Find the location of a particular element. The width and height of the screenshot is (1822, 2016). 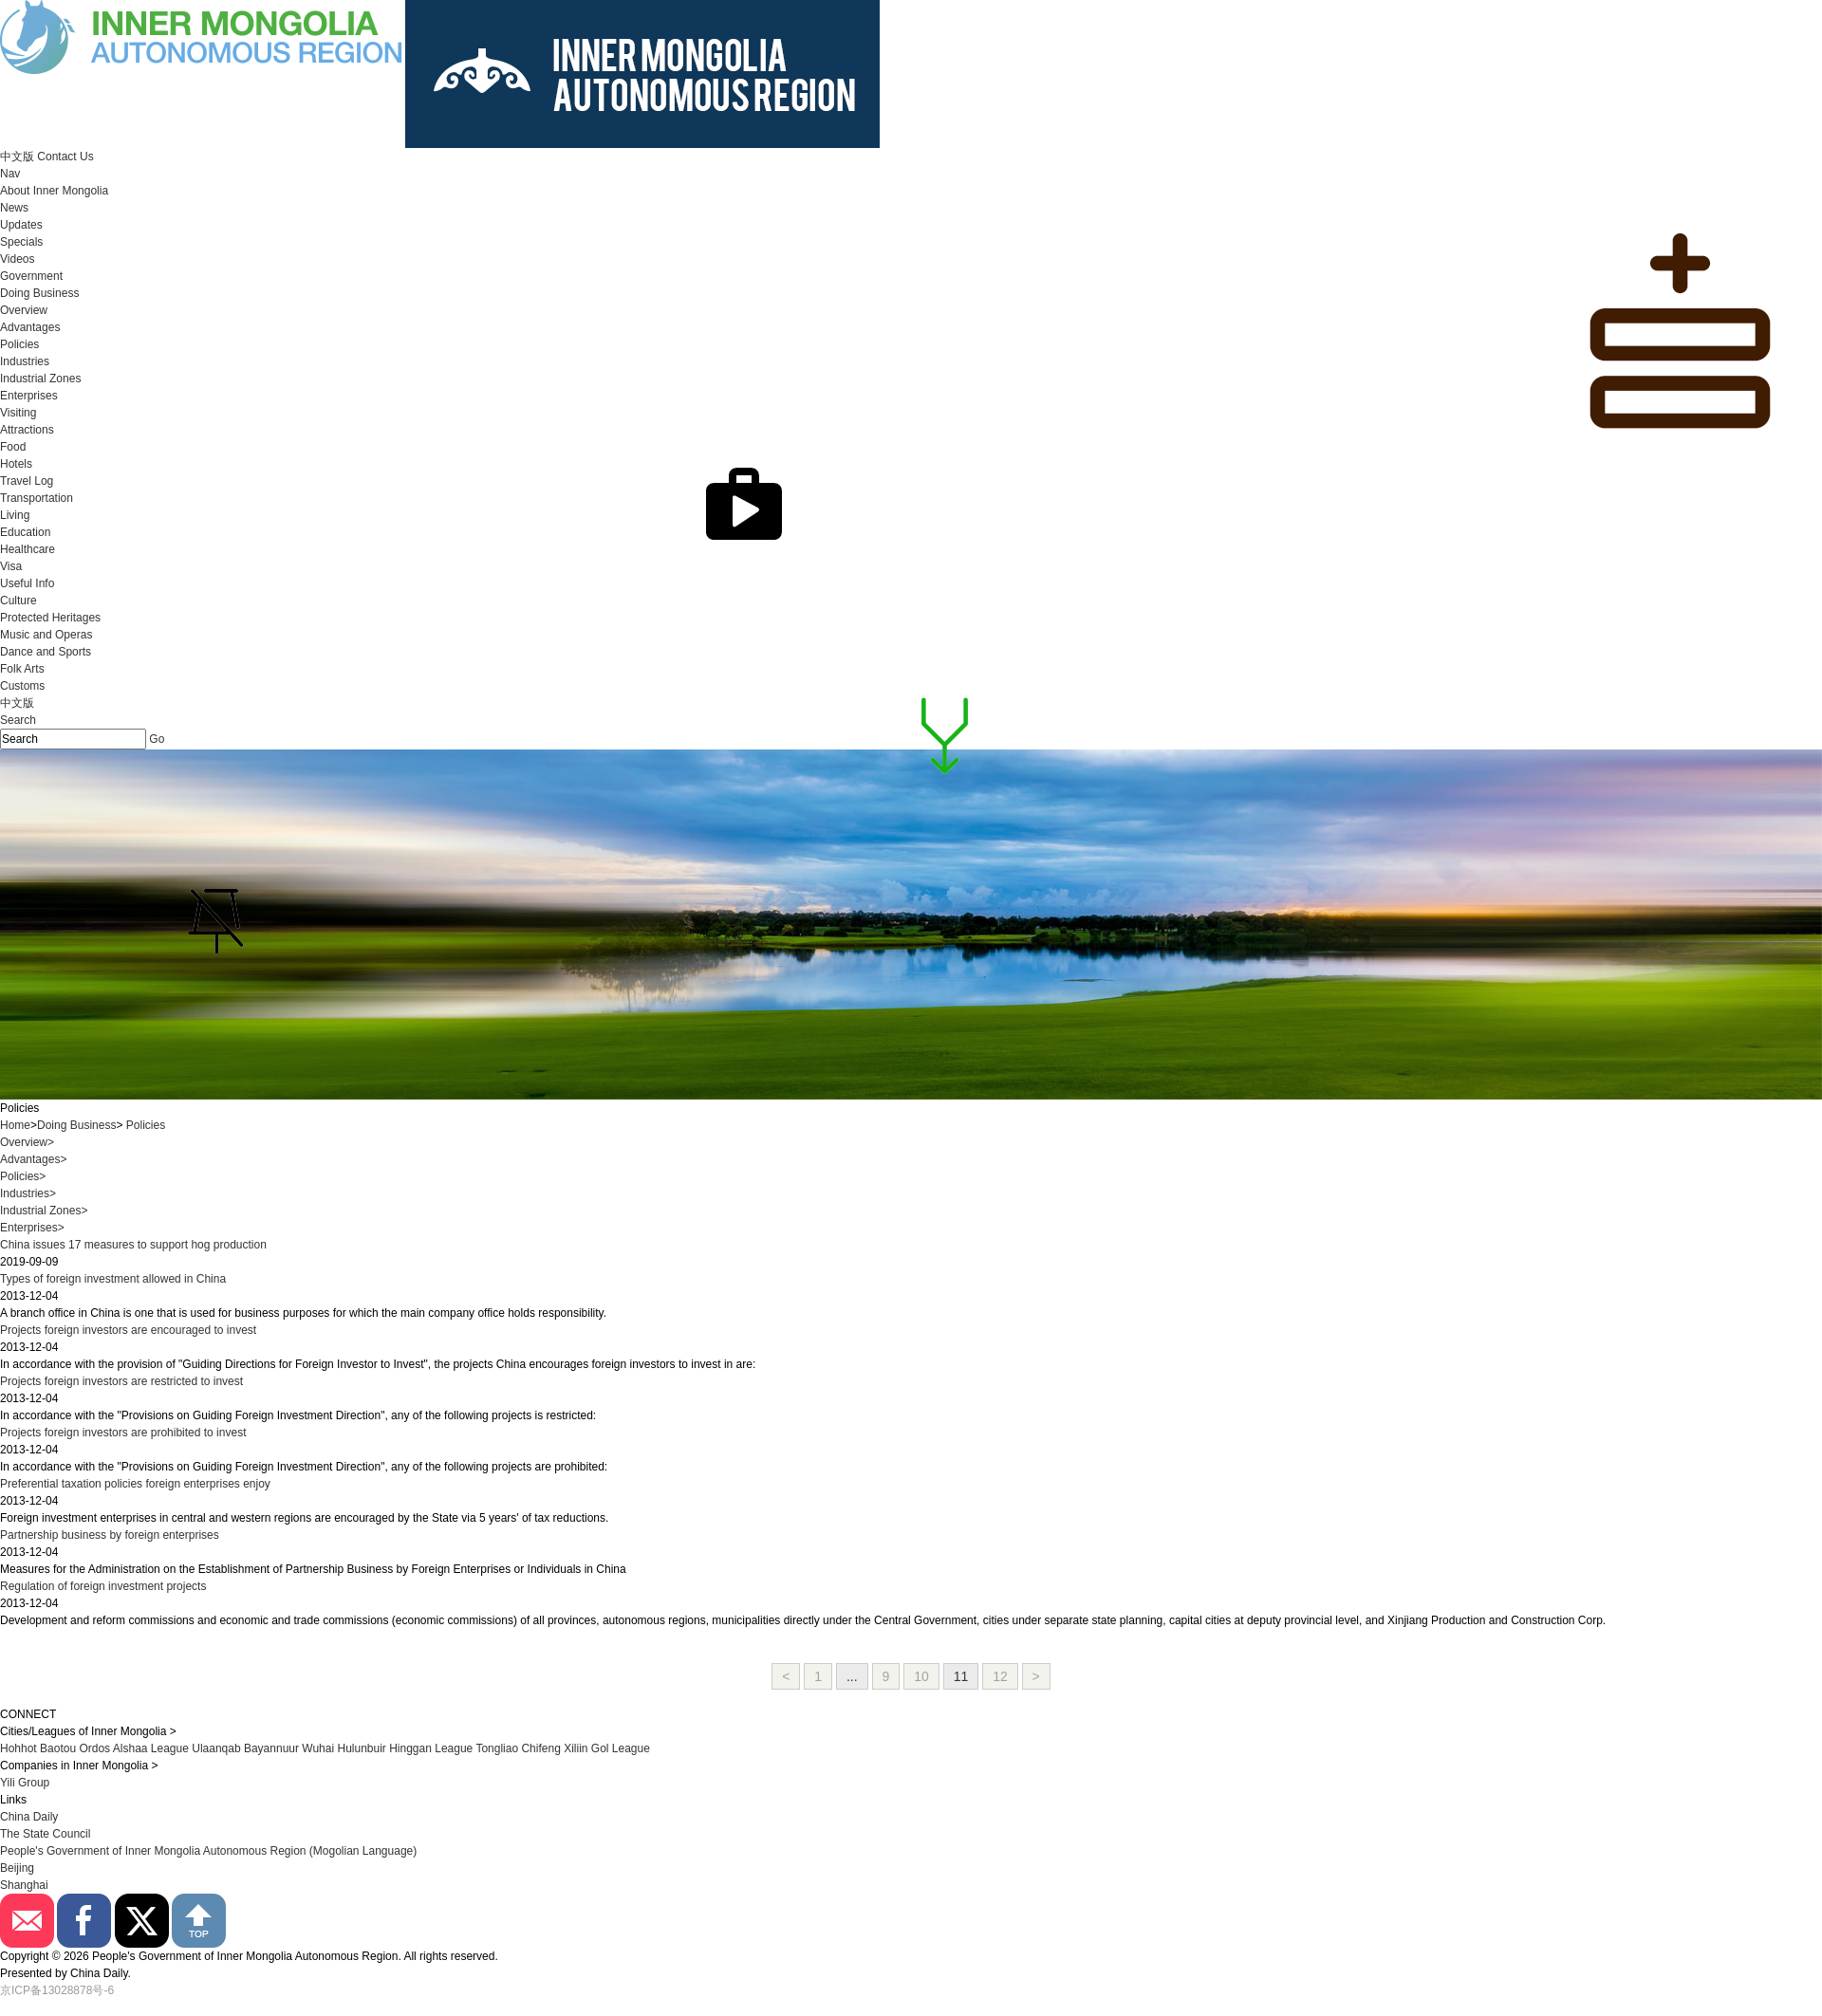

merge items or branches together is located at coordinates (944, 732).